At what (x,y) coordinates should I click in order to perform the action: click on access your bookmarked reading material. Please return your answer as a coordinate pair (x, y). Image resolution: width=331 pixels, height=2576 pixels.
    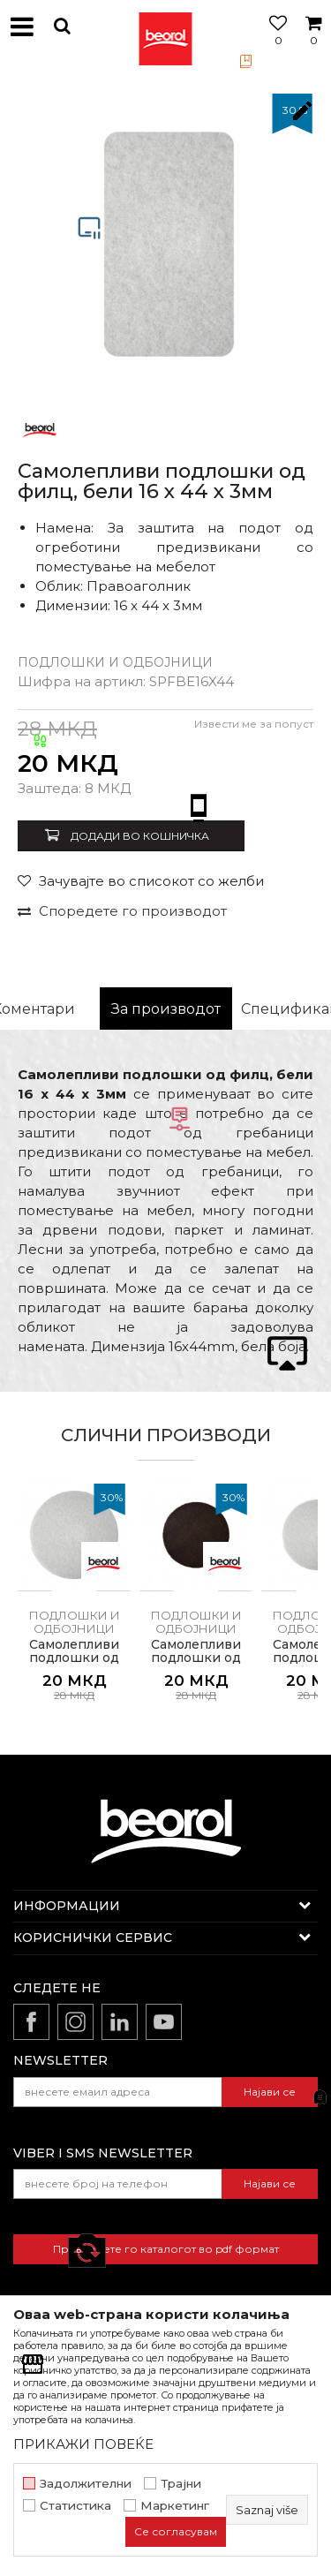
    Looking at the image, I should click on (245, 61).